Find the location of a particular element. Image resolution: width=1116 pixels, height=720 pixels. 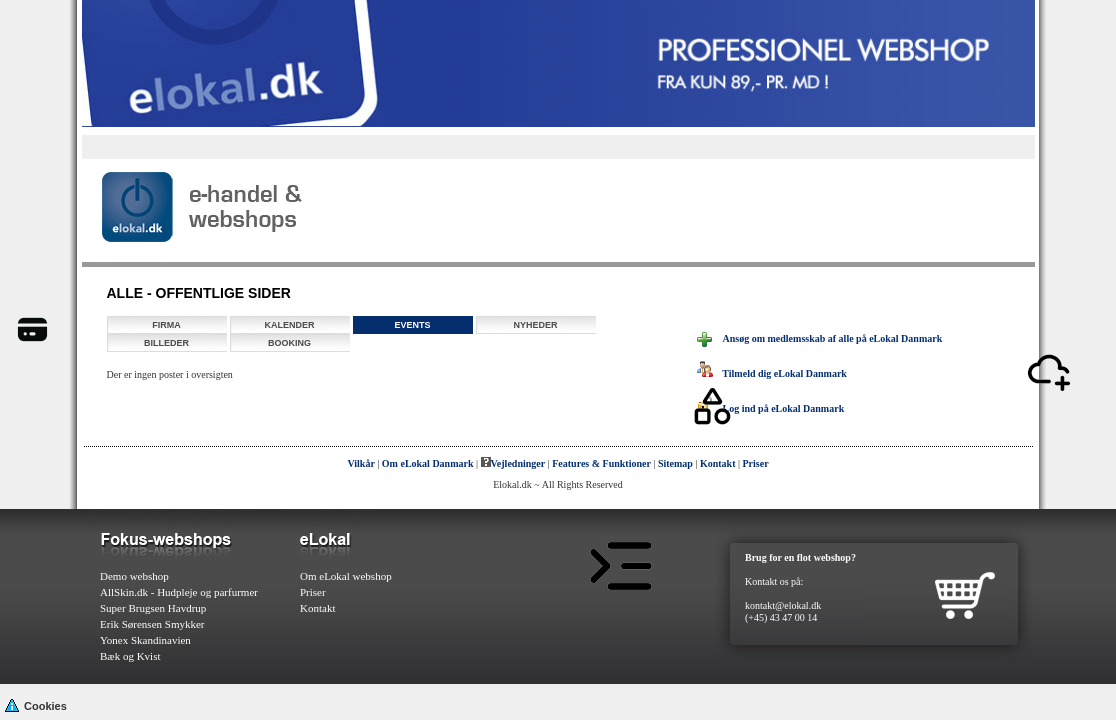

upload a new file to cloud storage is located at coordinates (1049, 370).